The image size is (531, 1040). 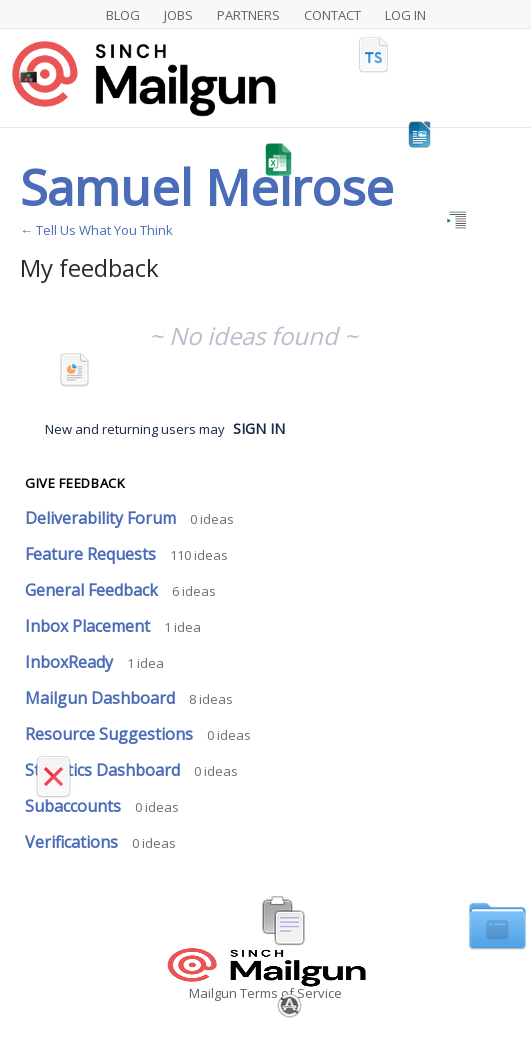 What do you see at coordinates (289, 1005) in the screenshot?
I see `check for available software updates` at bounding box center [289, 1005].